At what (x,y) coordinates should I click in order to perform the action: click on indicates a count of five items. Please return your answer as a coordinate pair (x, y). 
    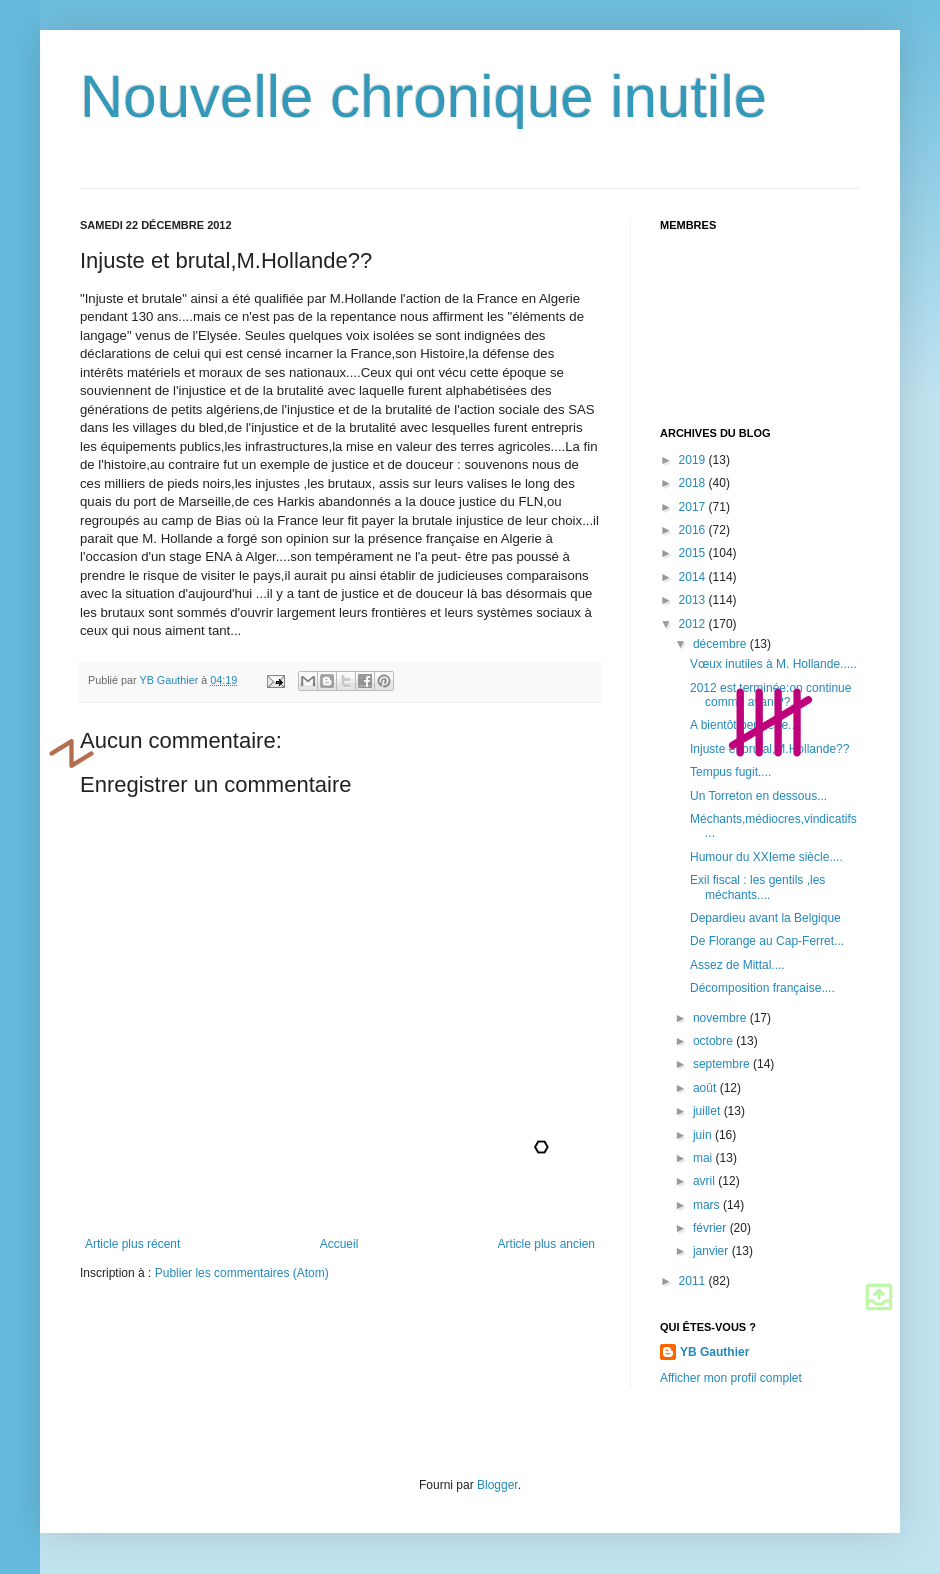
    Looking at the image, I should click on (770, 722).